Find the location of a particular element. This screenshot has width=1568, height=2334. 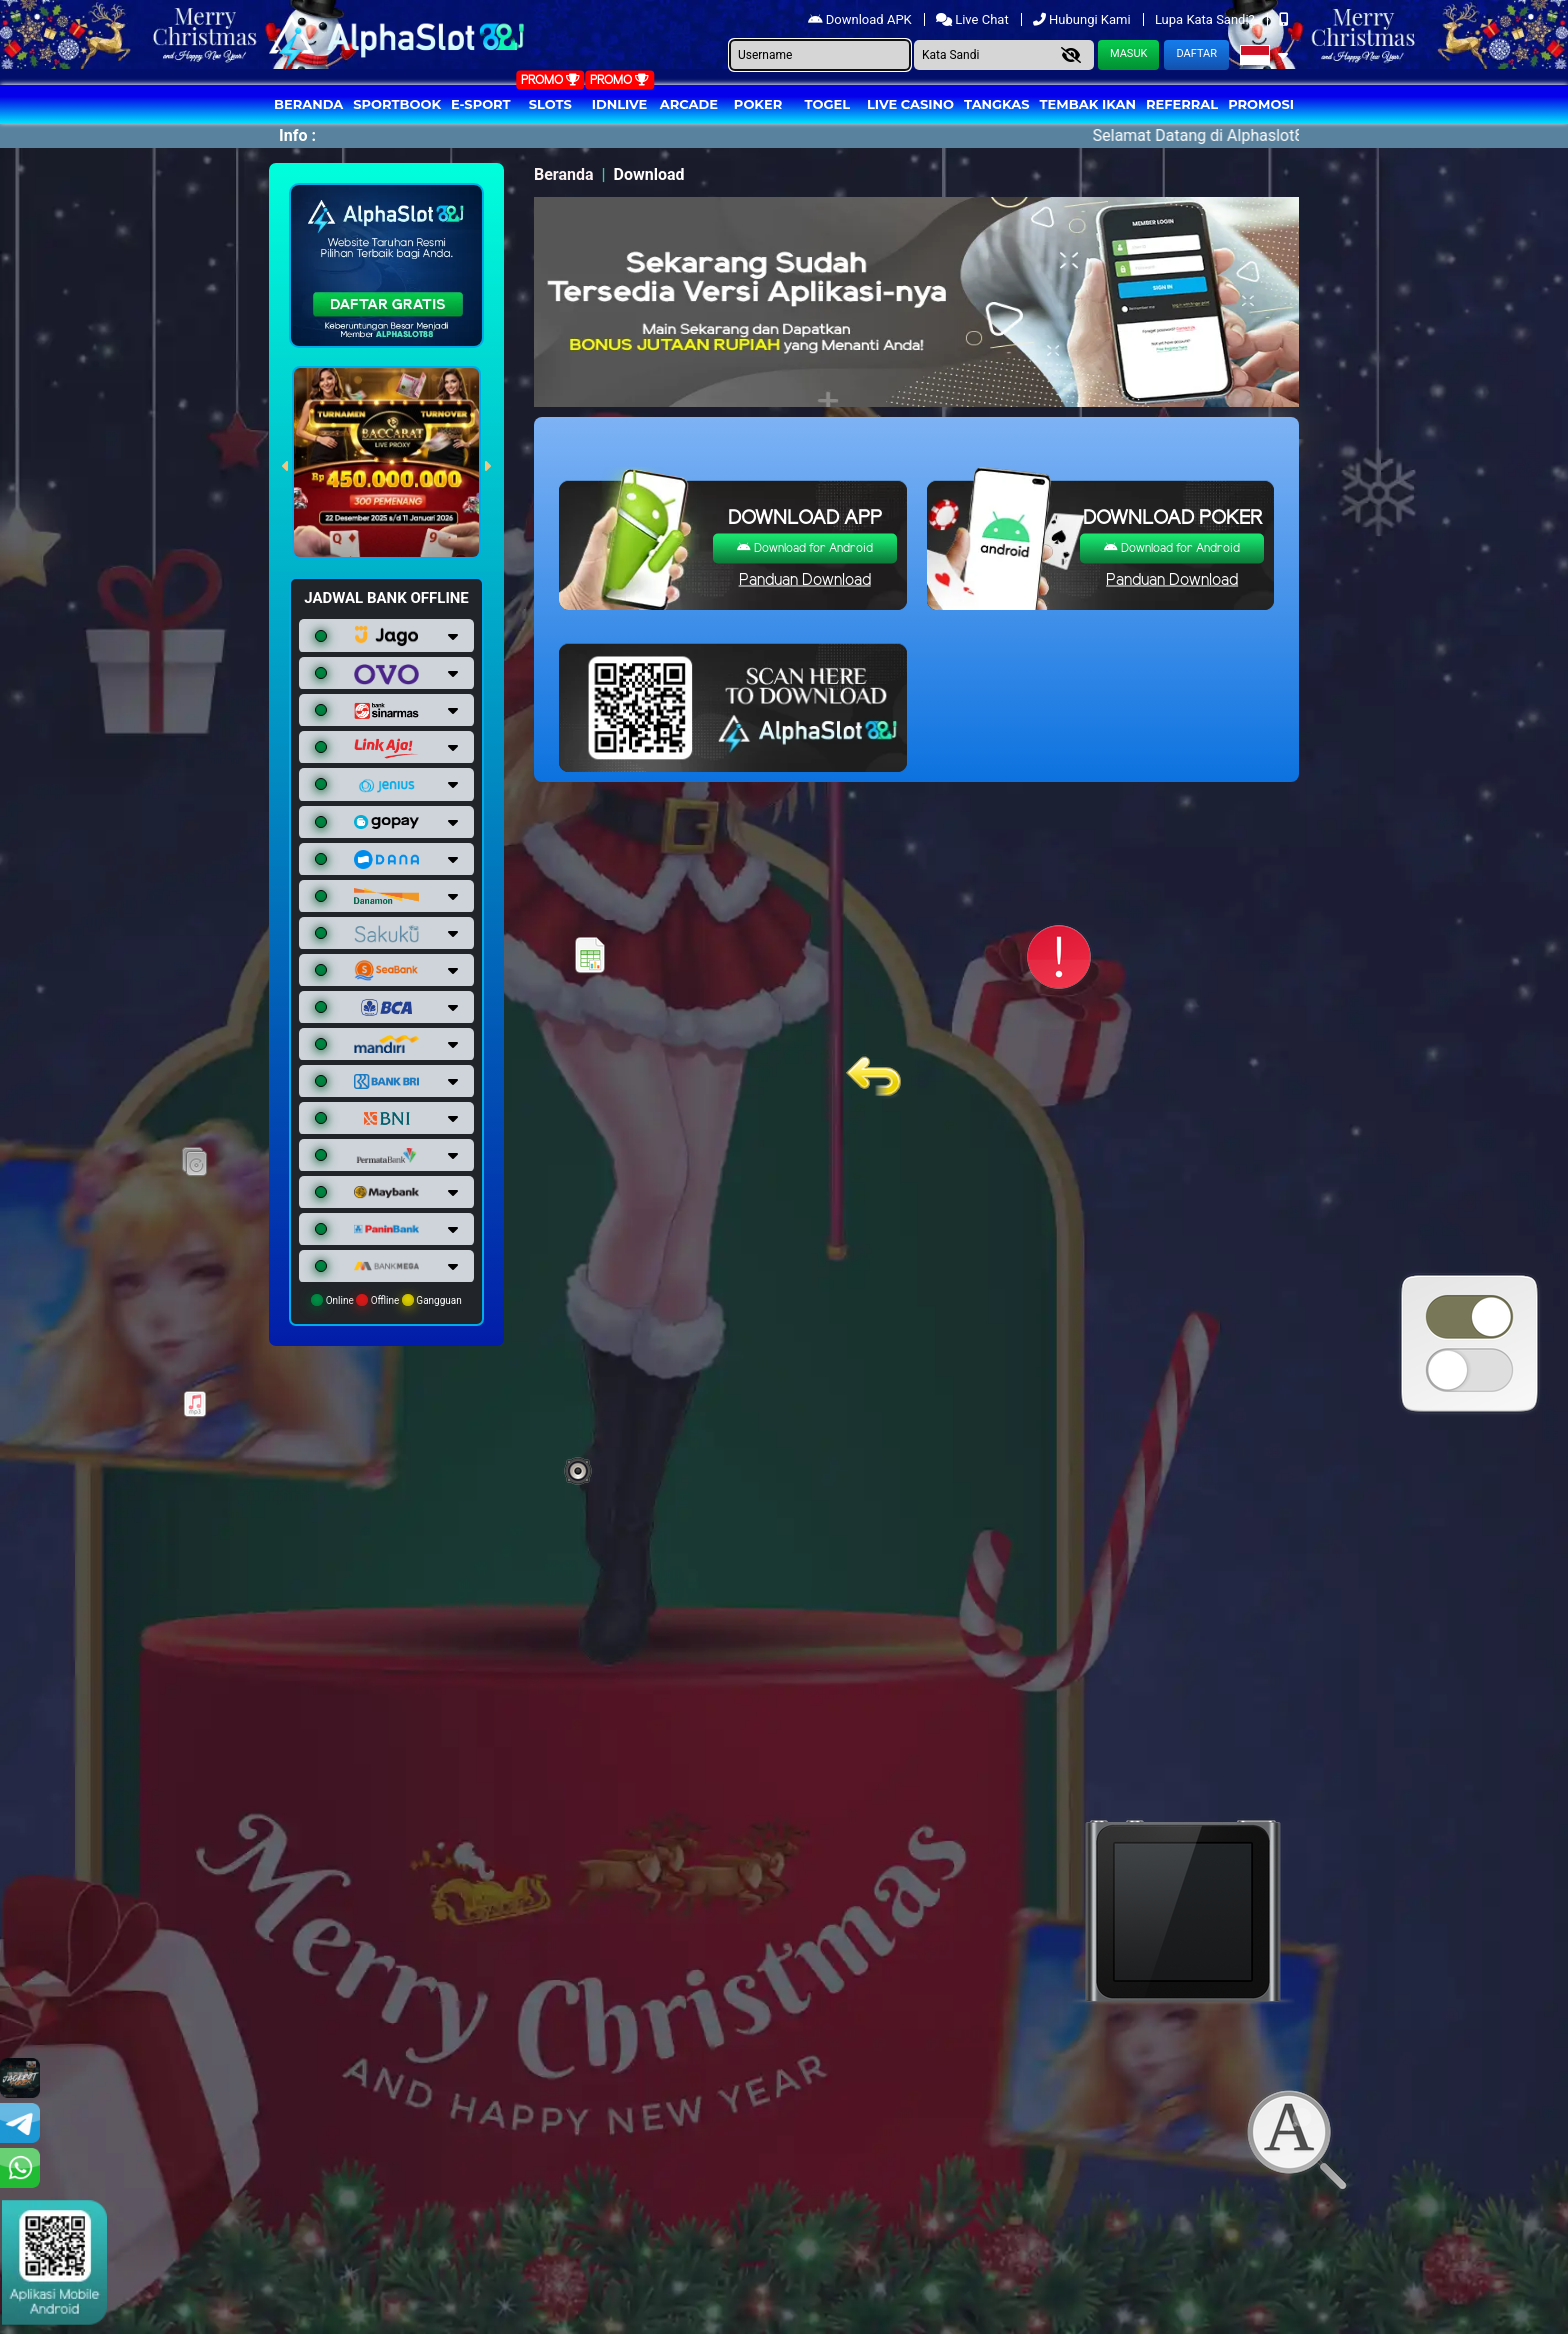

undo the last action is located at coordinates (873, 1074).